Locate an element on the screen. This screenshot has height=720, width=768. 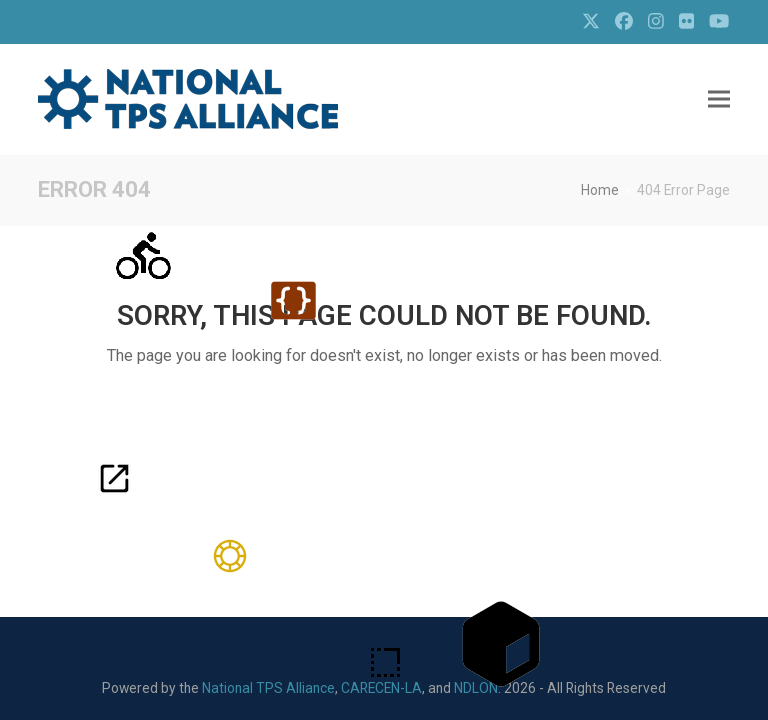
view 3D model or object is located at coordinates (501, 644).